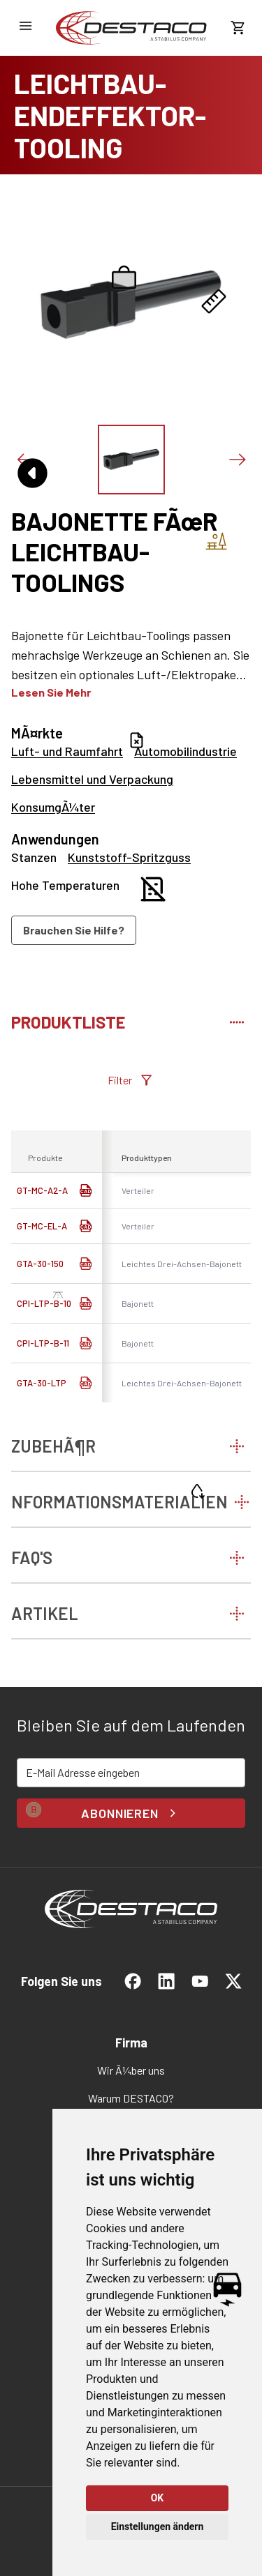  What do you see at coordinates (32, 473) in the screenshot?
I see `go back to the previous screen` at bounding box center [32, 473].